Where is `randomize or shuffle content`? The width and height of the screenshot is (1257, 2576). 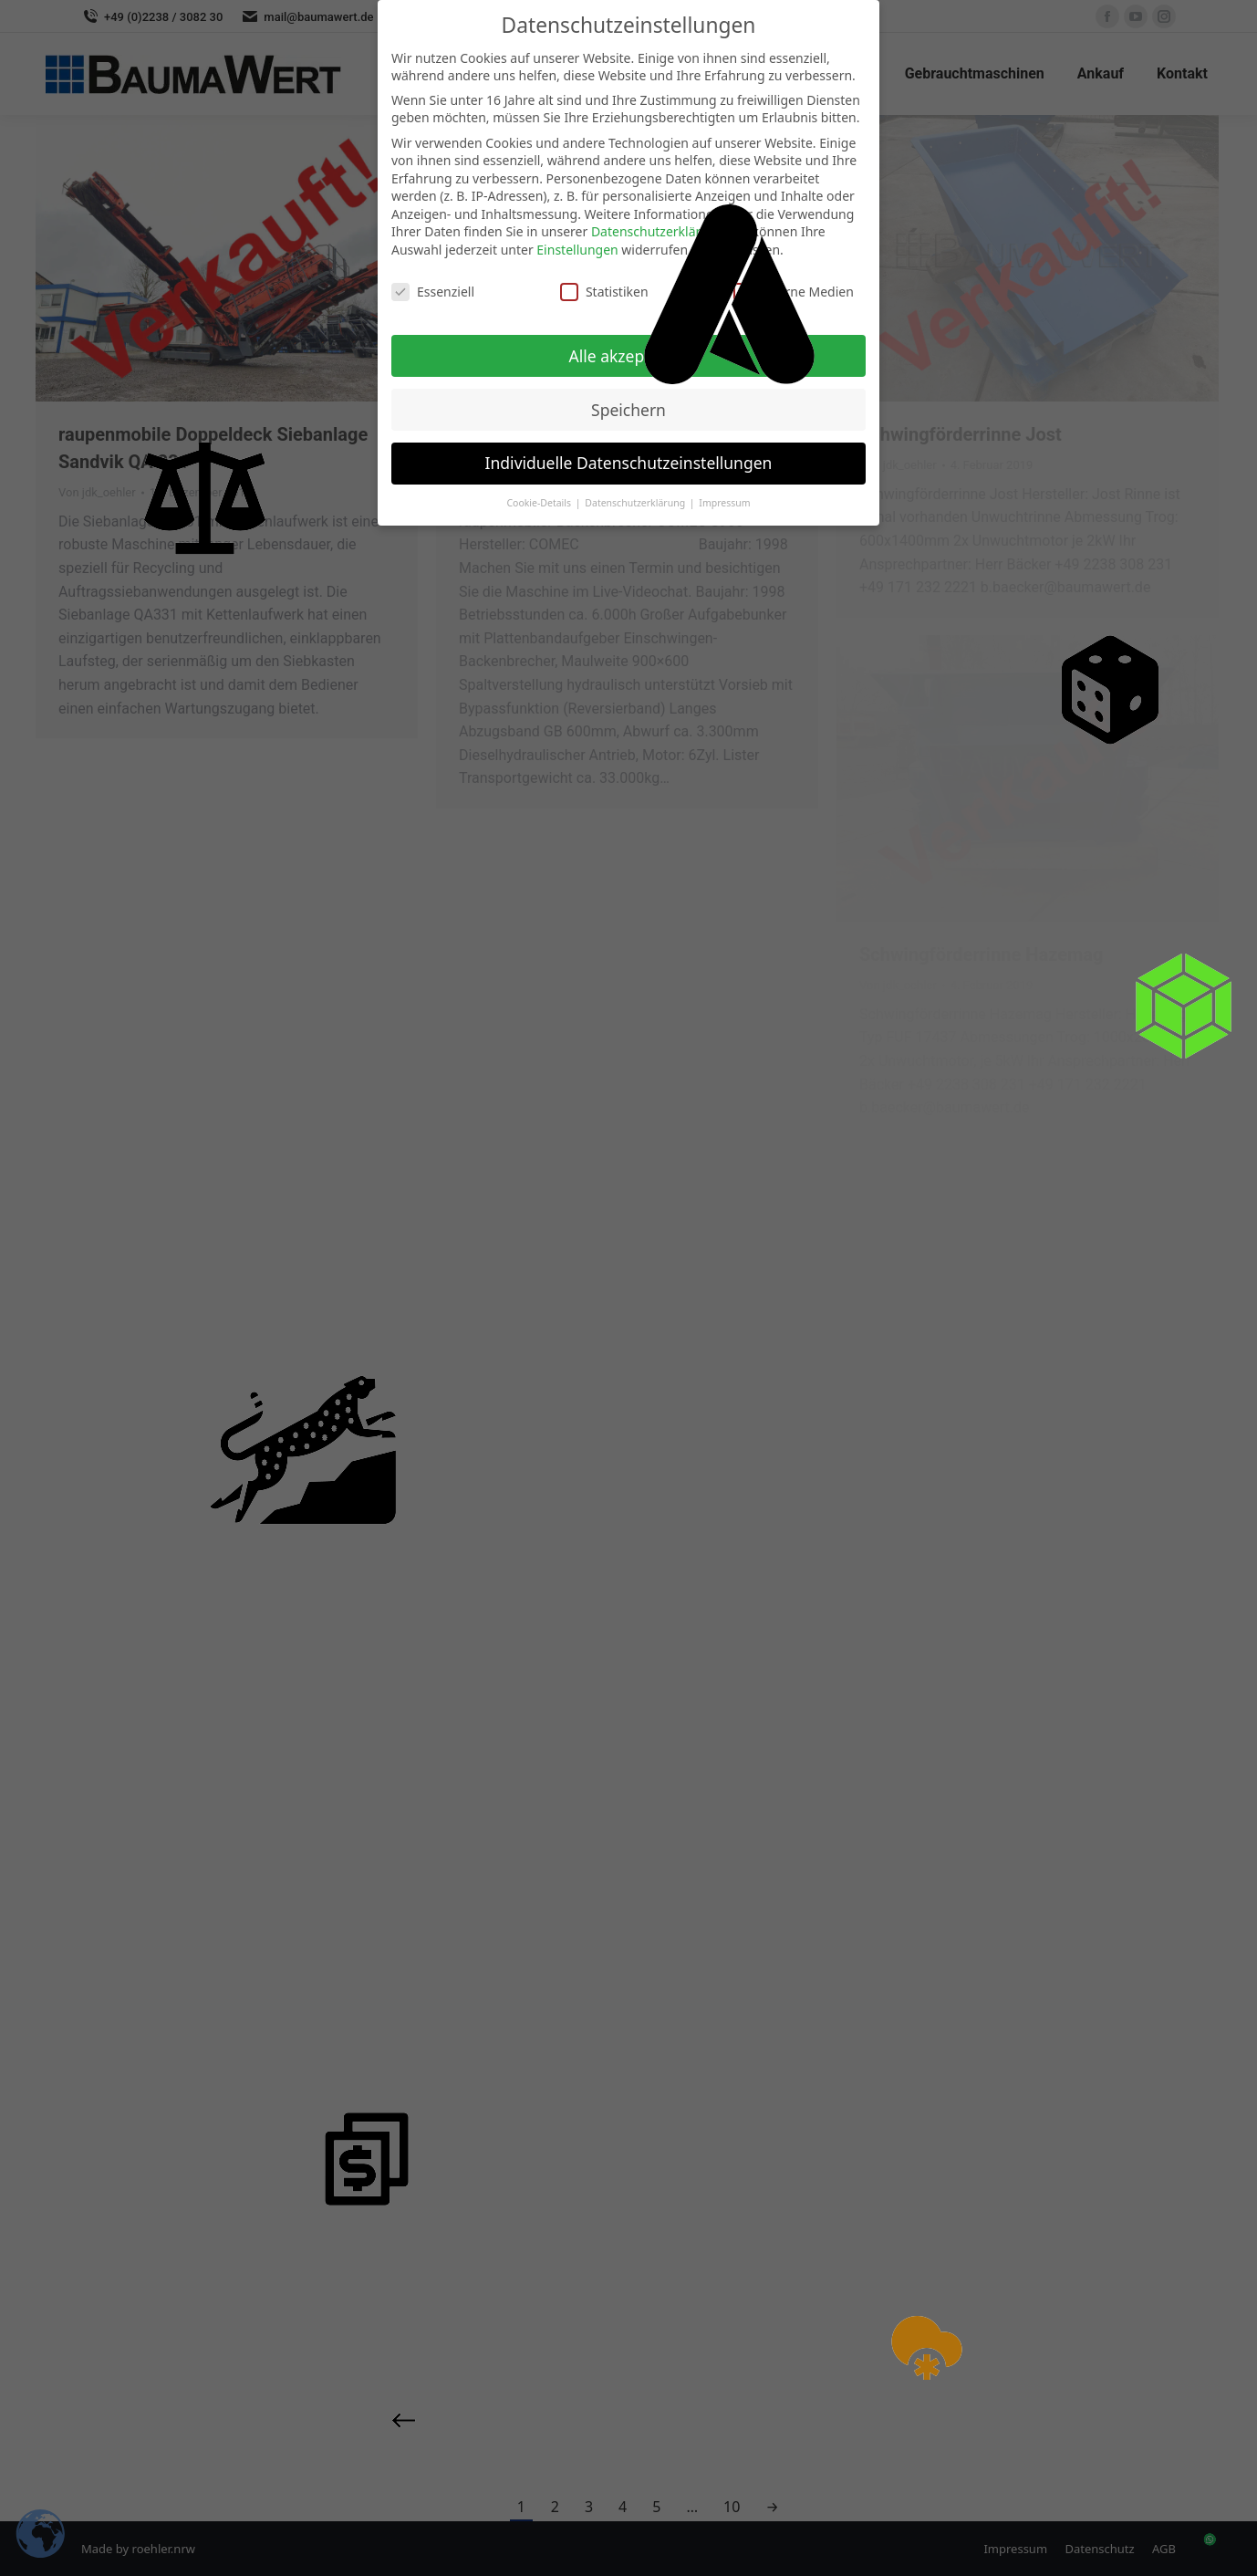 randomize or shuffle content is located at coordinates (1110, 690).